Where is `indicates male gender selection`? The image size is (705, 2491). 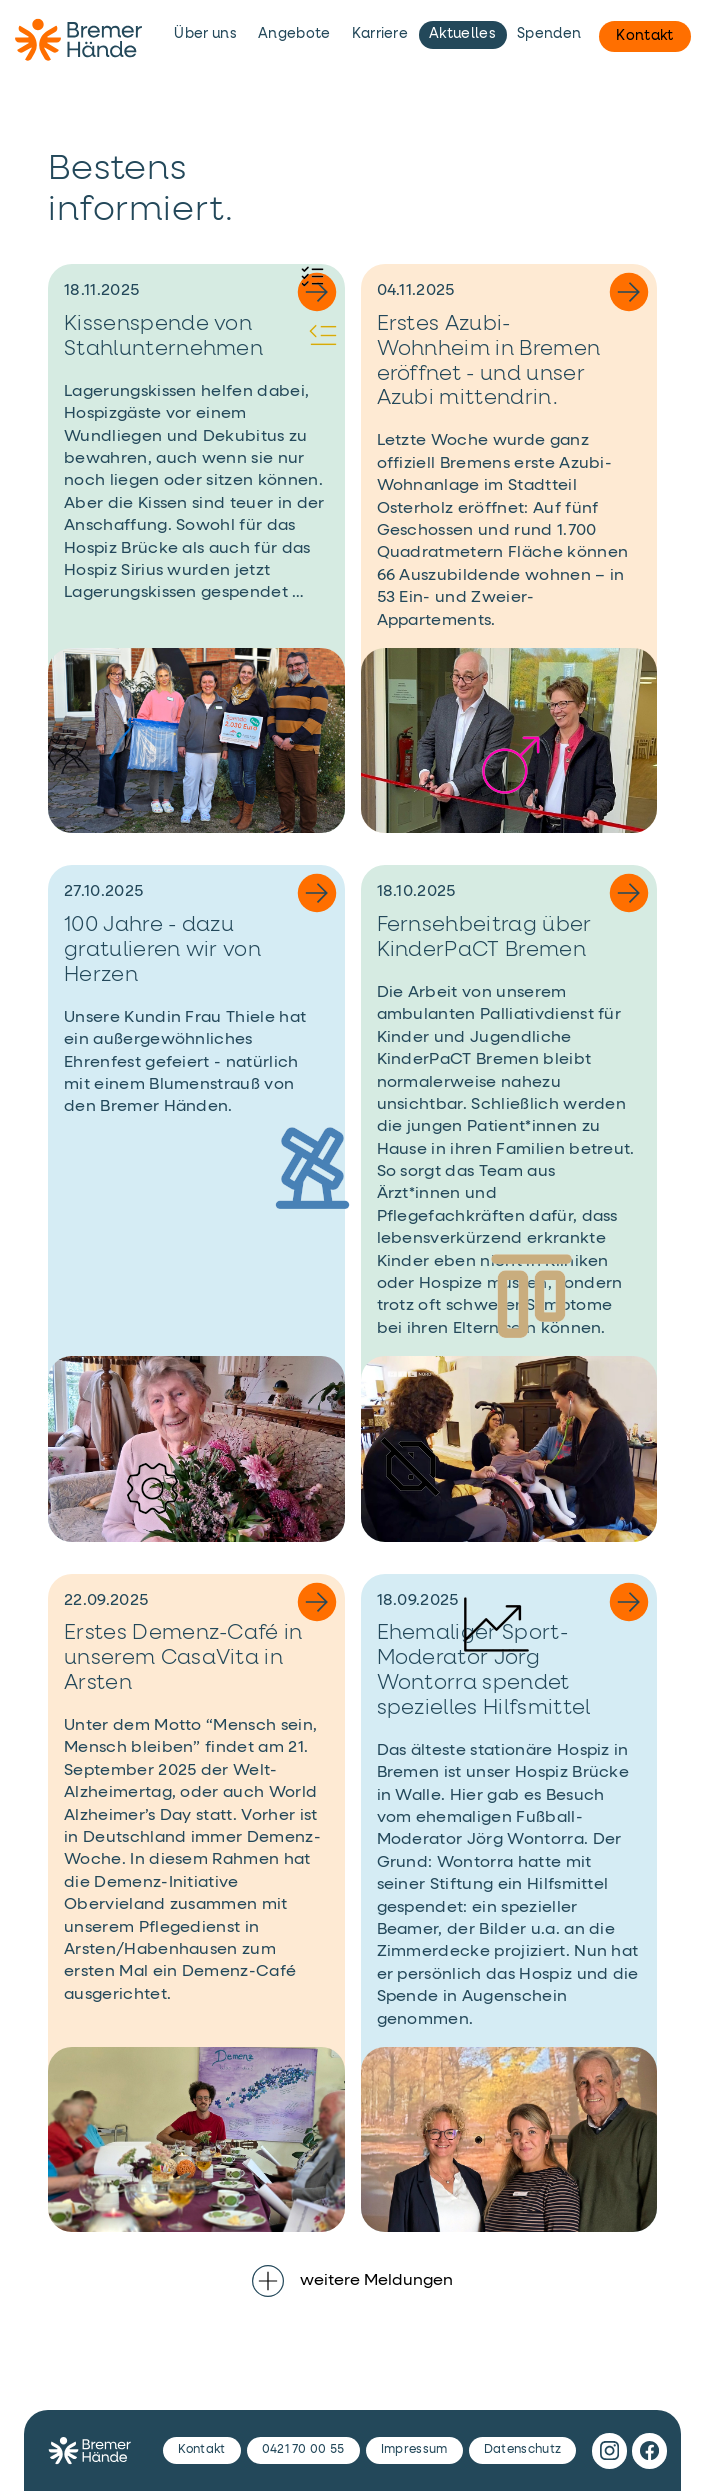
indicates male gender selection is located at coordinates (512, 764).